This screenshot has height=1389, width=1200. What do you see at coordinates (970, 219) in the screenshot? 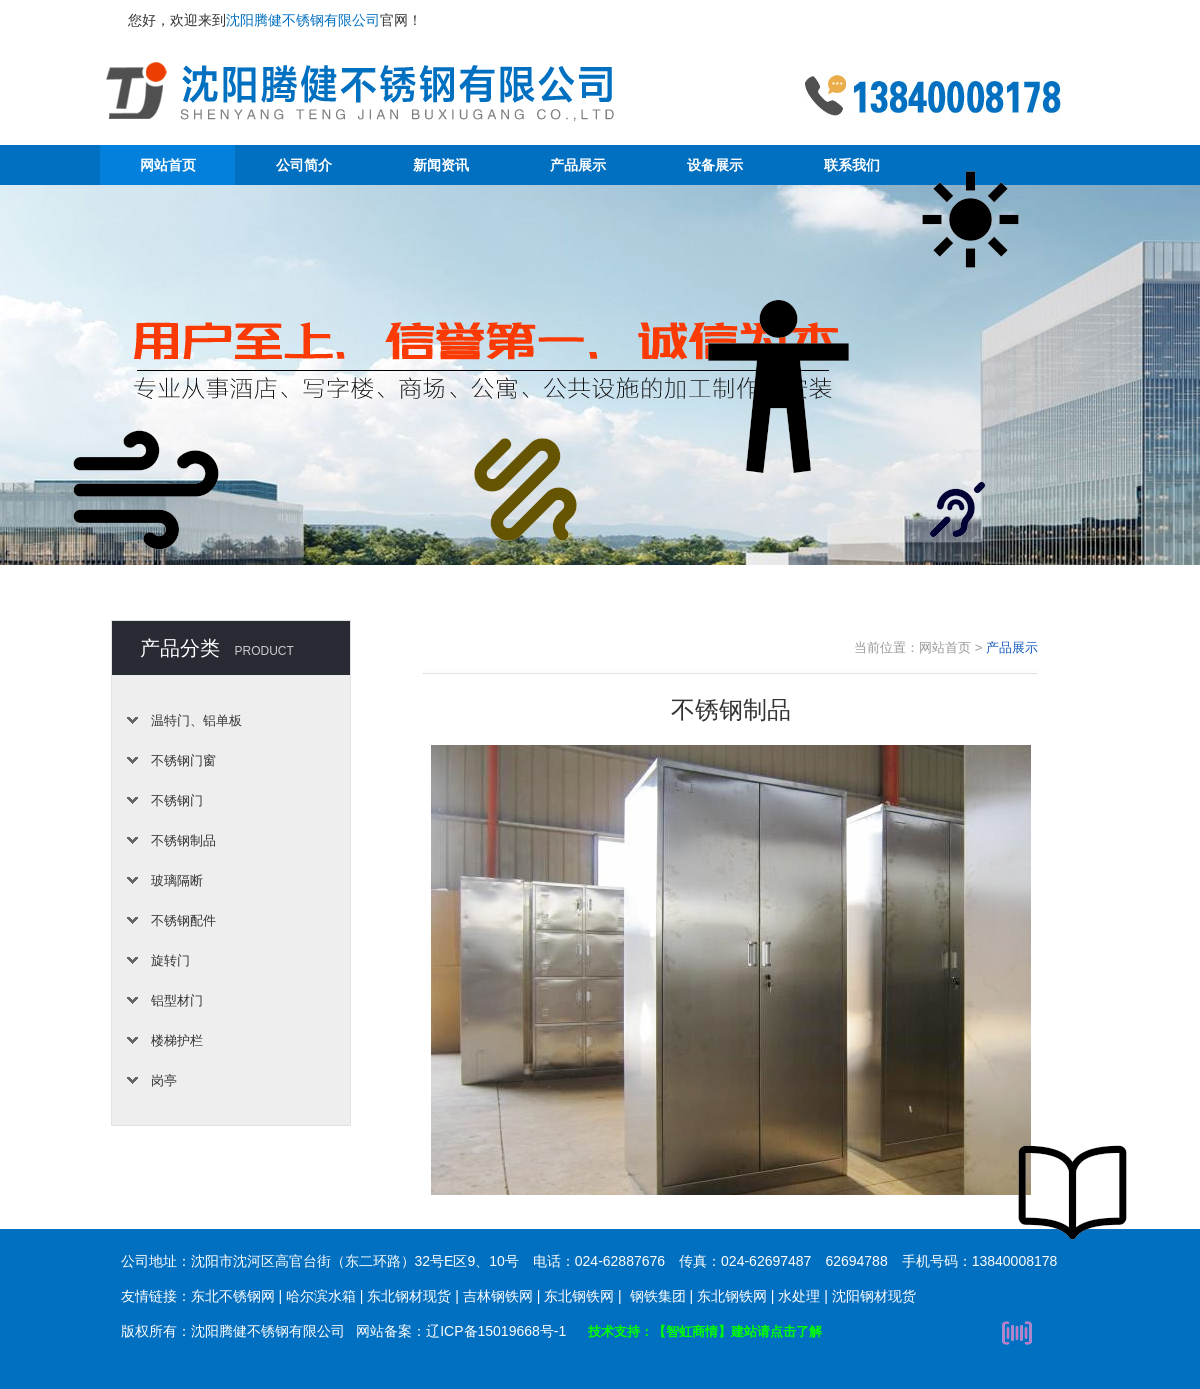
I see `toggle light mode or bright display` at bounding box center [970, 219].